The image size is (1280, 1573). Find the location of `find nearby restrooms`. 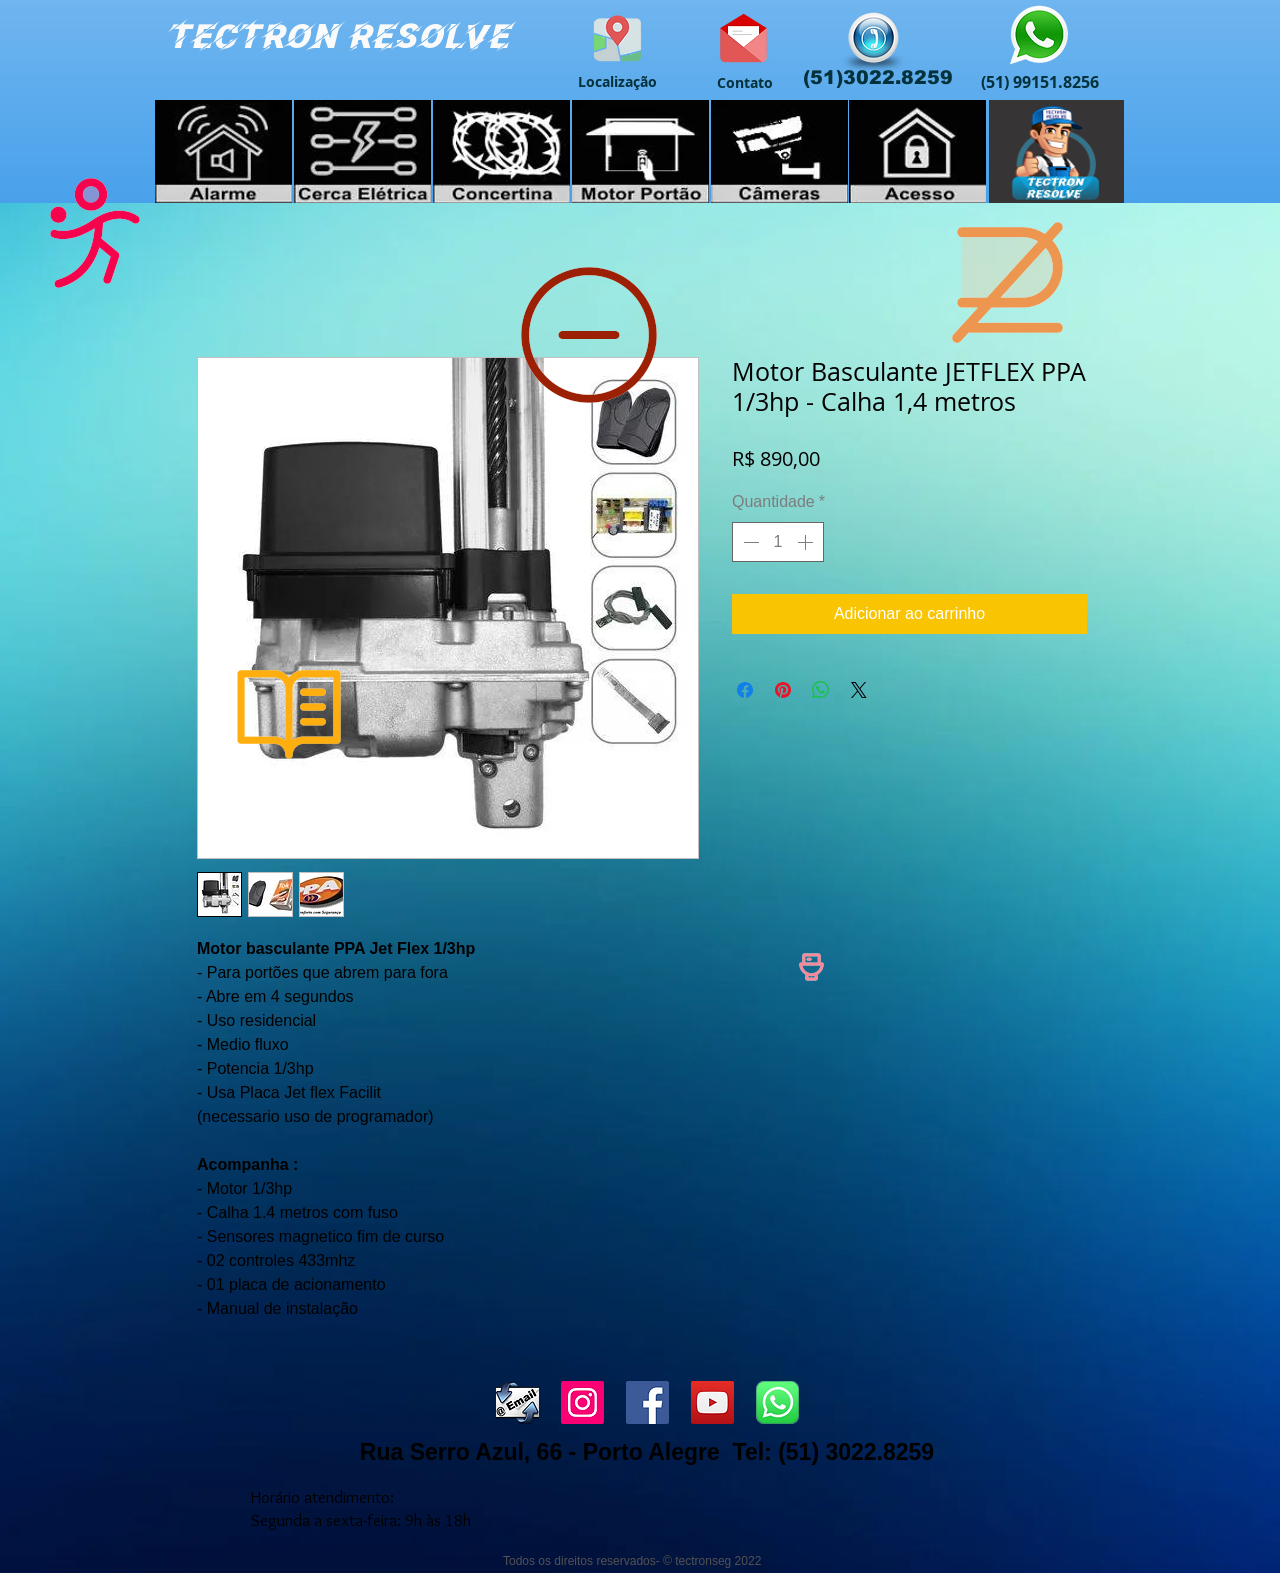

find nearby restrooms is located at coordinates (811, 966).